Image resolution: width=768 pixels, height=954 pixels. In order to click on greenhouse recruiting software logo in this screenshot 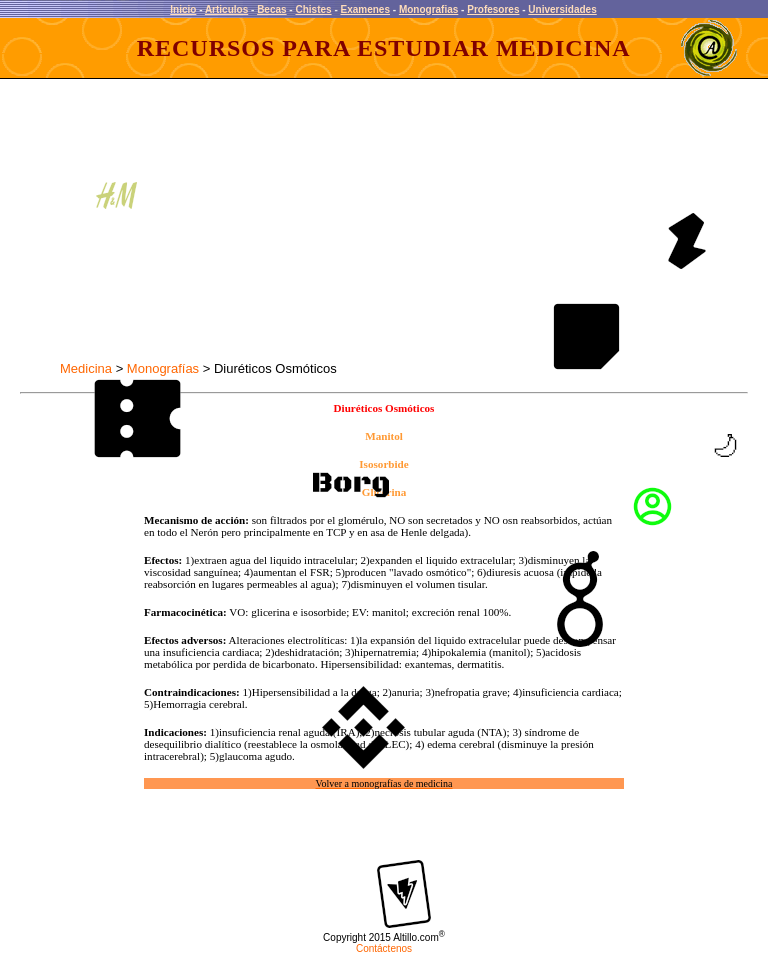, I will do `click(580, 599)`.